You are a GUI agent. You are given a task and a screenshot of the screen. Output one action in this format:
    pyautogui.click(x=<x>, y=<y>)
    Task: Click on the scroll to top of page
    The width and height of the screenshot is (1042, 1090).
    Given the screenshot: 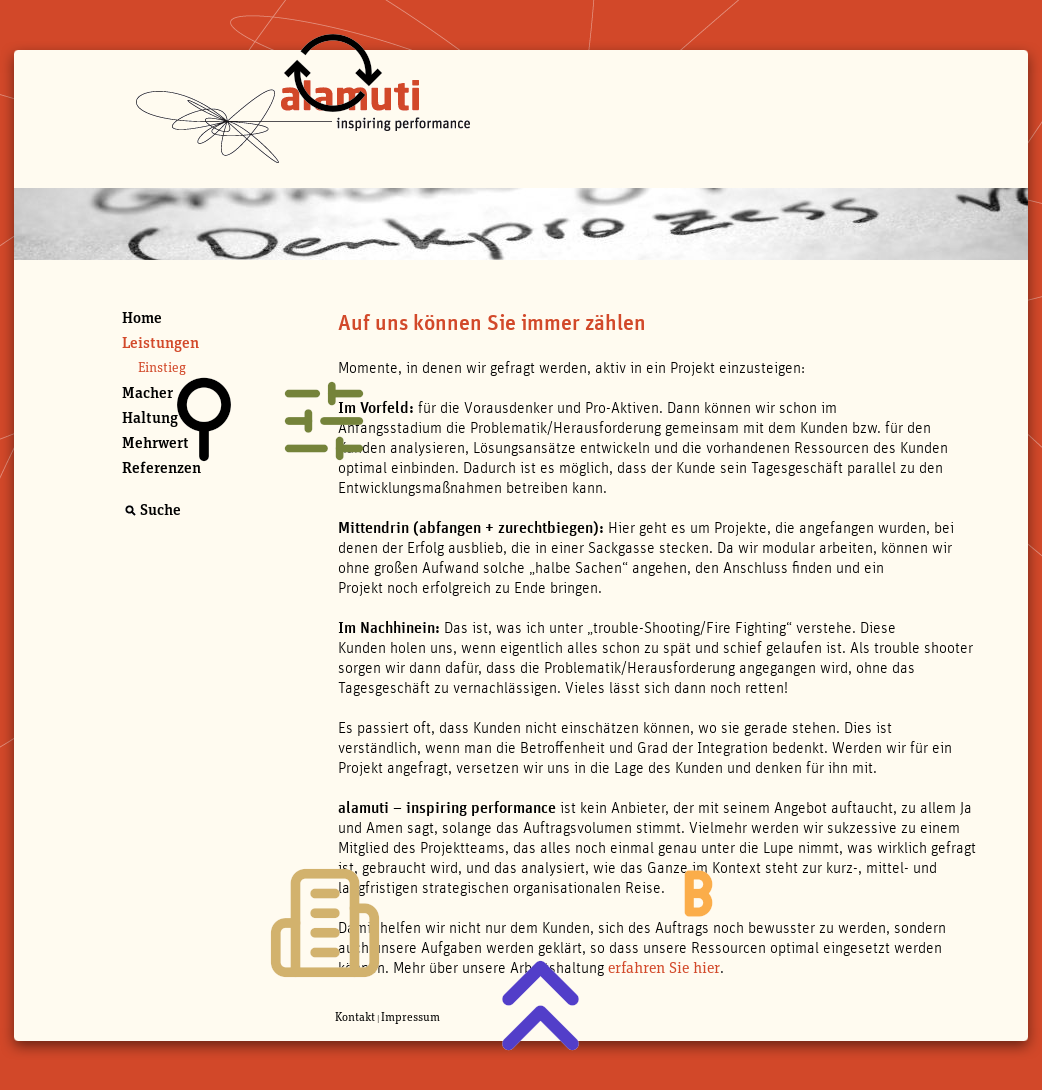 What is the action you would take?
    pyautogui.click(x=540, y=1005)
    